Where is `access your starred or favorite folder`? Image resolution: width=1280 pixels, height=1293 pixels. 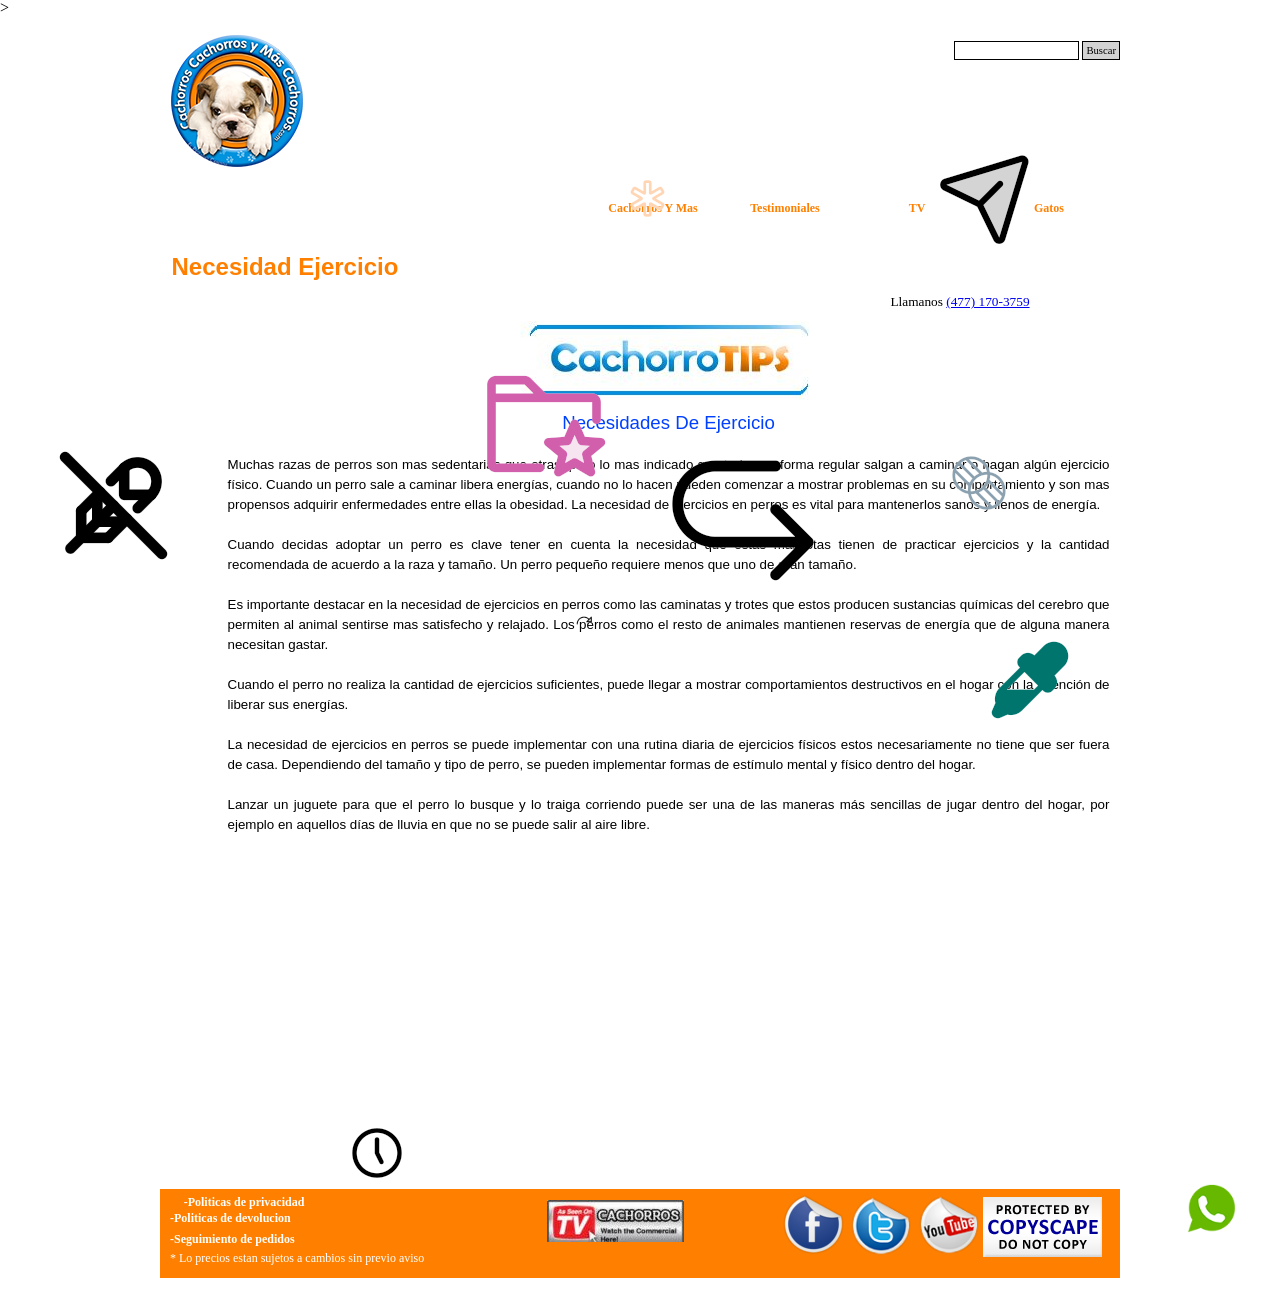
access your starred or favorite folder is located at coordinates (544, 424).